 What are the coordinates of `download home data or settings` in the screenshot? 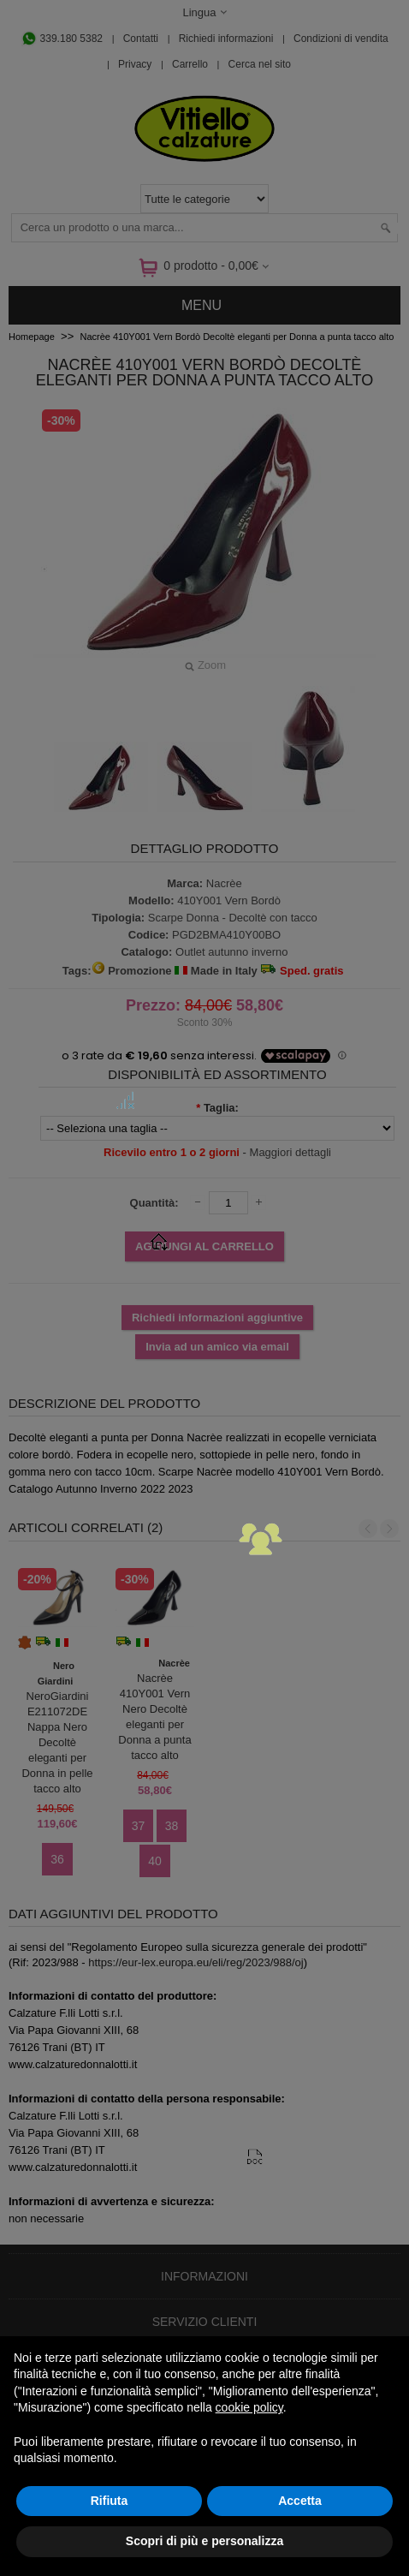 It's located at (158, 1241).